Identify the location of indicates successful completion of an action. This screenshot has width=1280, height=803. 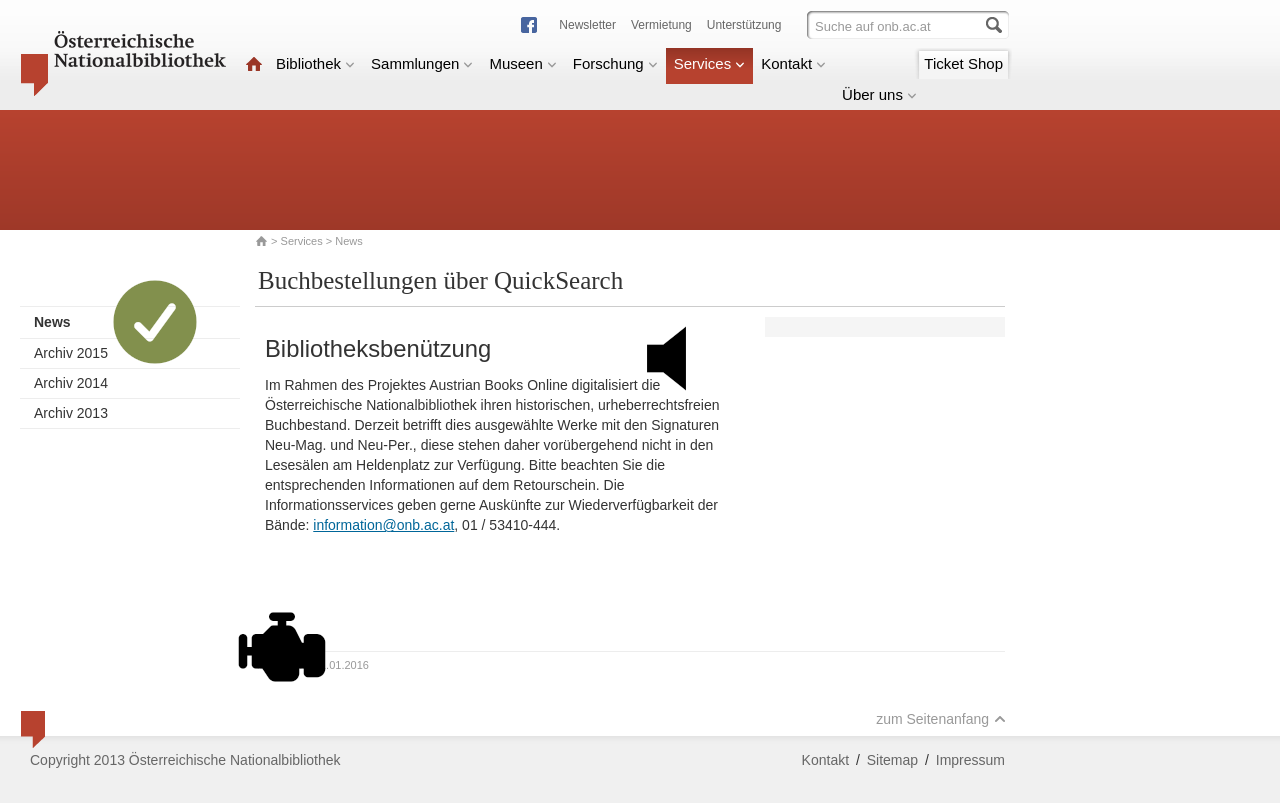
(155, 322).